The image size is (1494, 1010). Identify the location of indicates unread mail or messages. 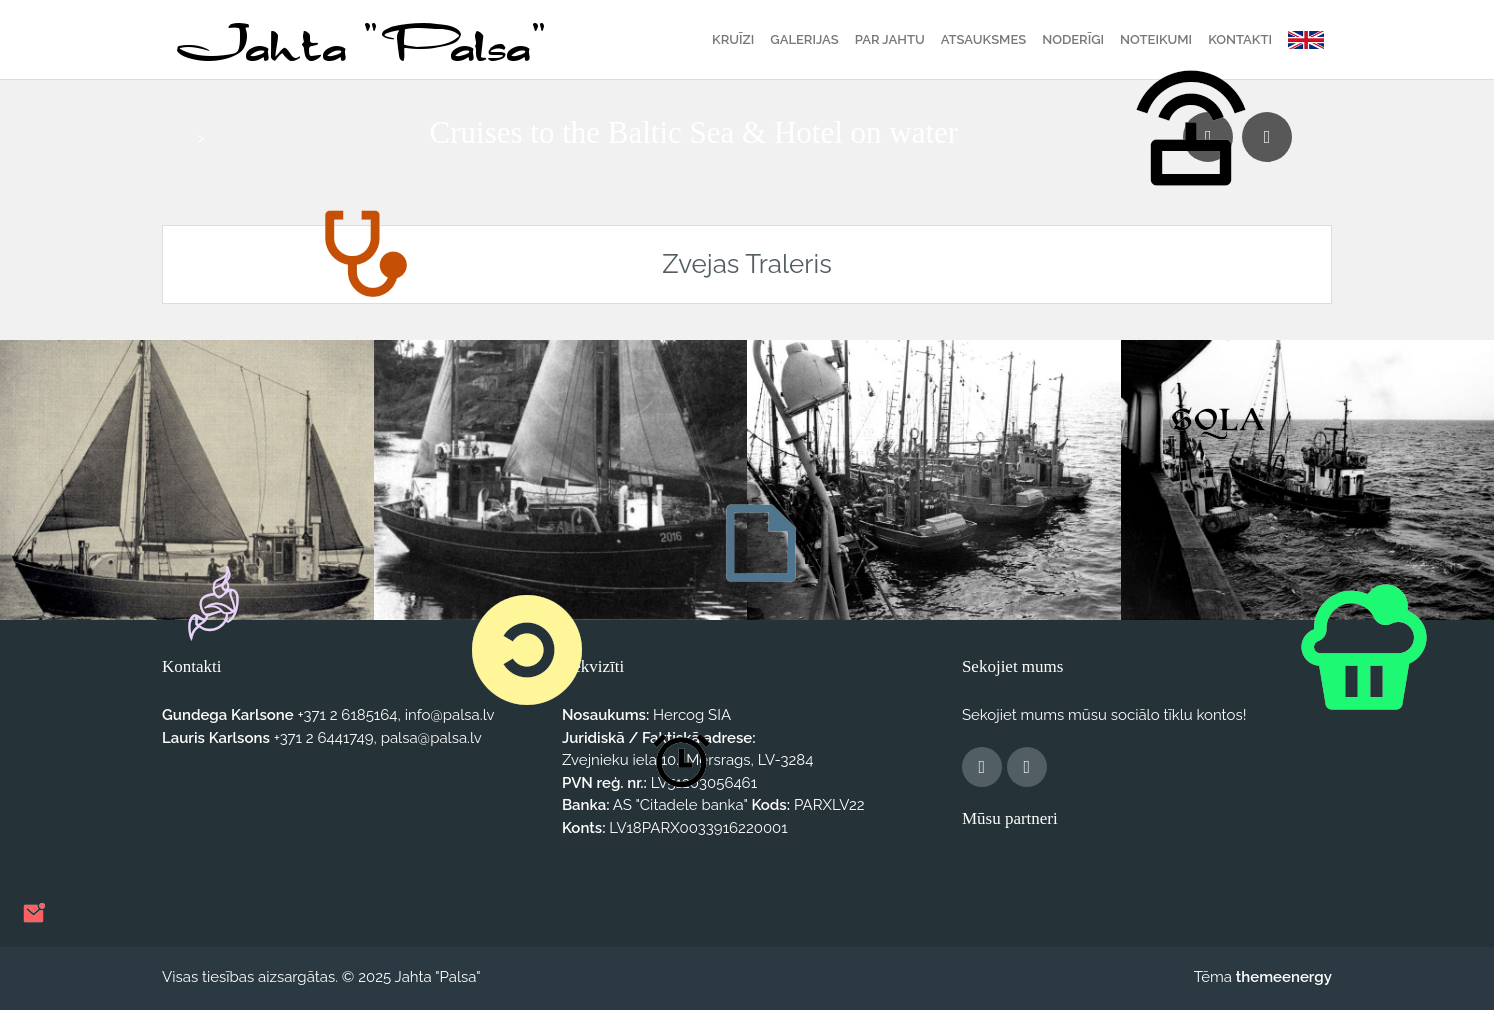
(33, 913).